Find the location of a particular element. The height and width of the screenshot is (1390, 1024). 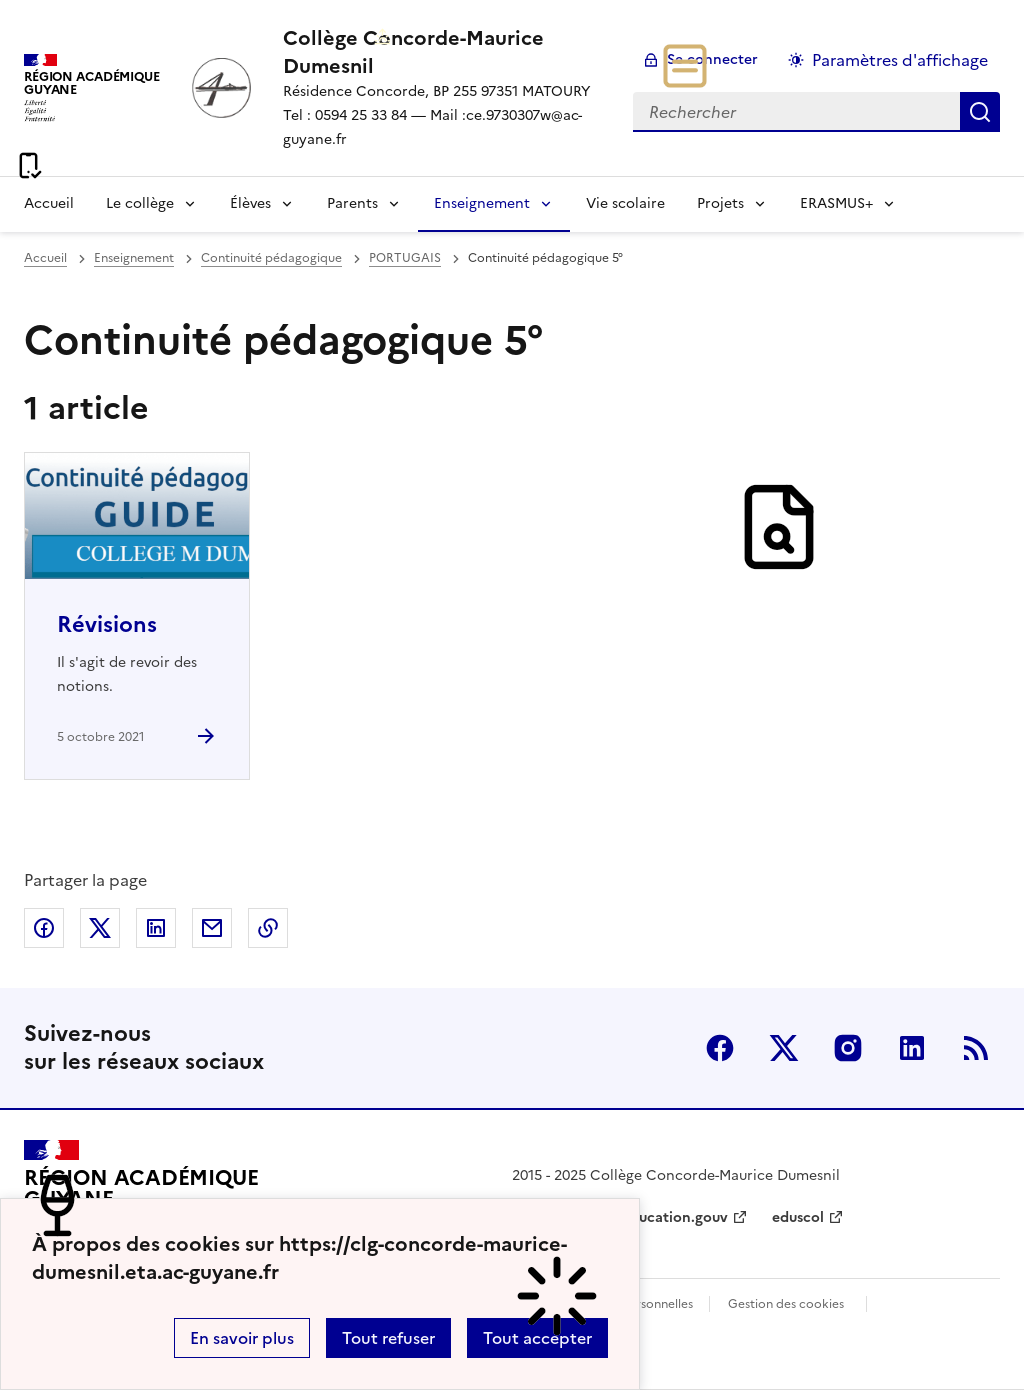

indicates equality or comparison function is located at coordinates (685, 66).